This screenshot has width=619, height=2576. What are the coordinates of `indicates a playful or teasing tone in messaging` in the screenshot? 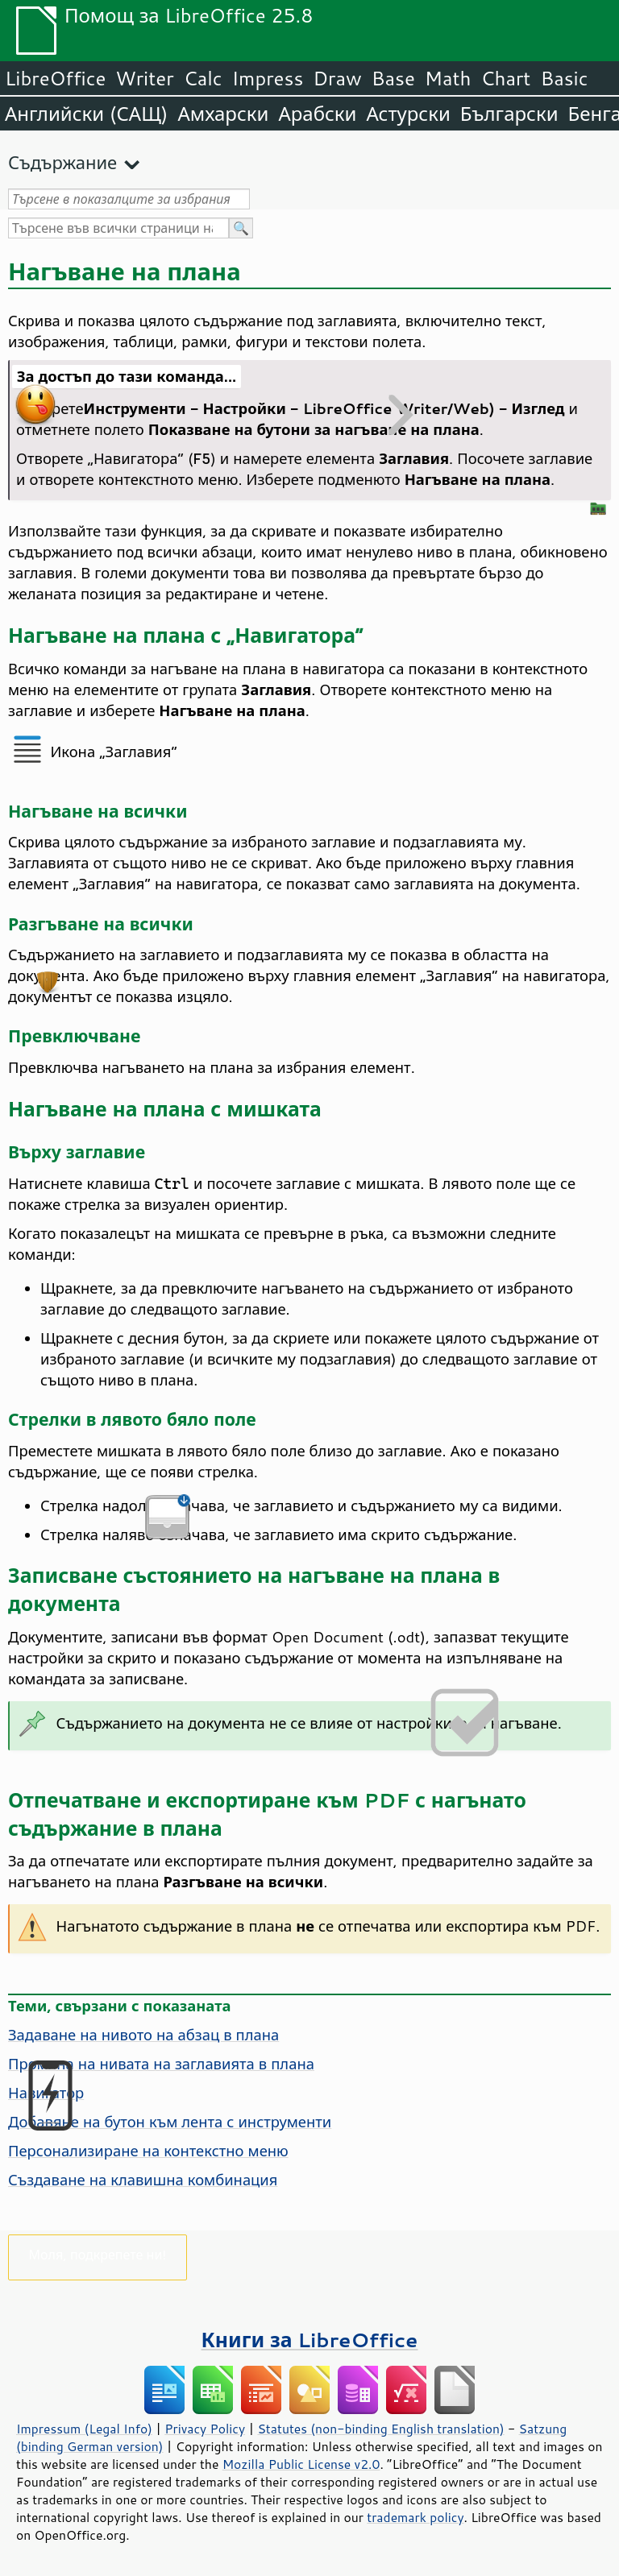 It's located at (35, 404).